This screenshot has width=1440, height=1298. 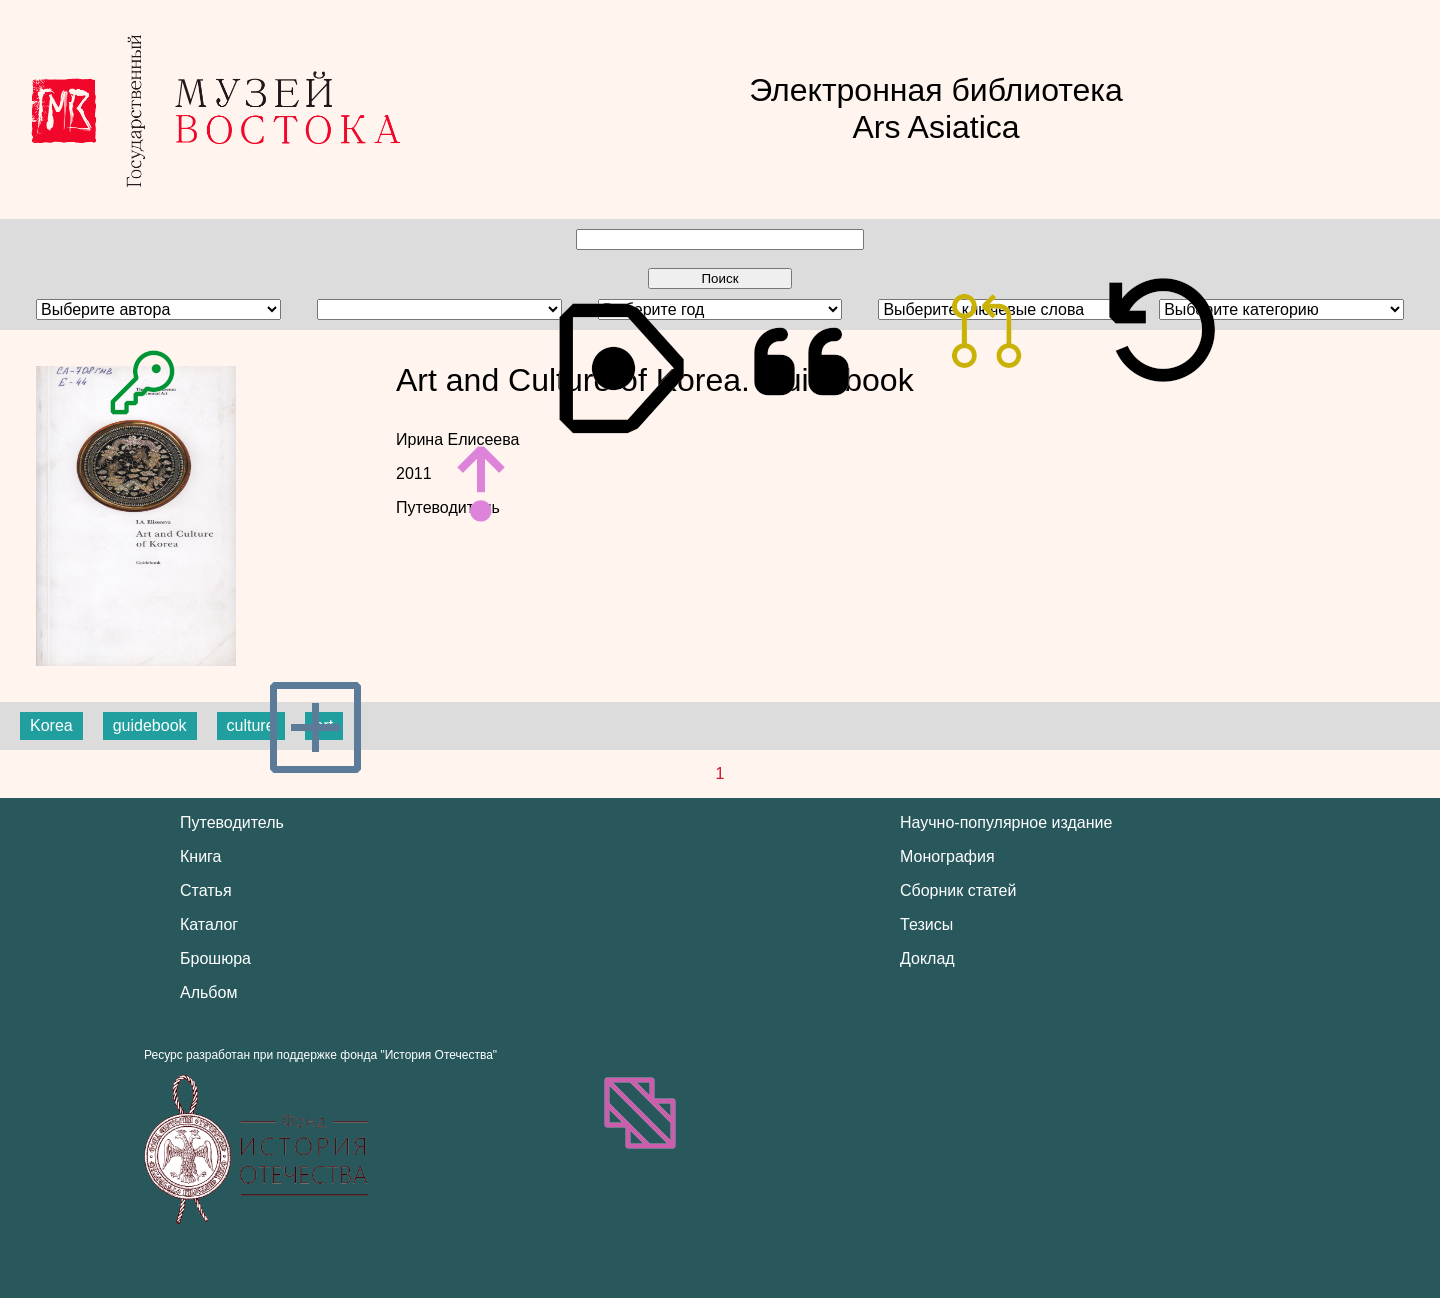 What do you see at coordinates (1161, 330) in the screenshot?
I see `restart the debugging session` at bounding box center [1161, 330].